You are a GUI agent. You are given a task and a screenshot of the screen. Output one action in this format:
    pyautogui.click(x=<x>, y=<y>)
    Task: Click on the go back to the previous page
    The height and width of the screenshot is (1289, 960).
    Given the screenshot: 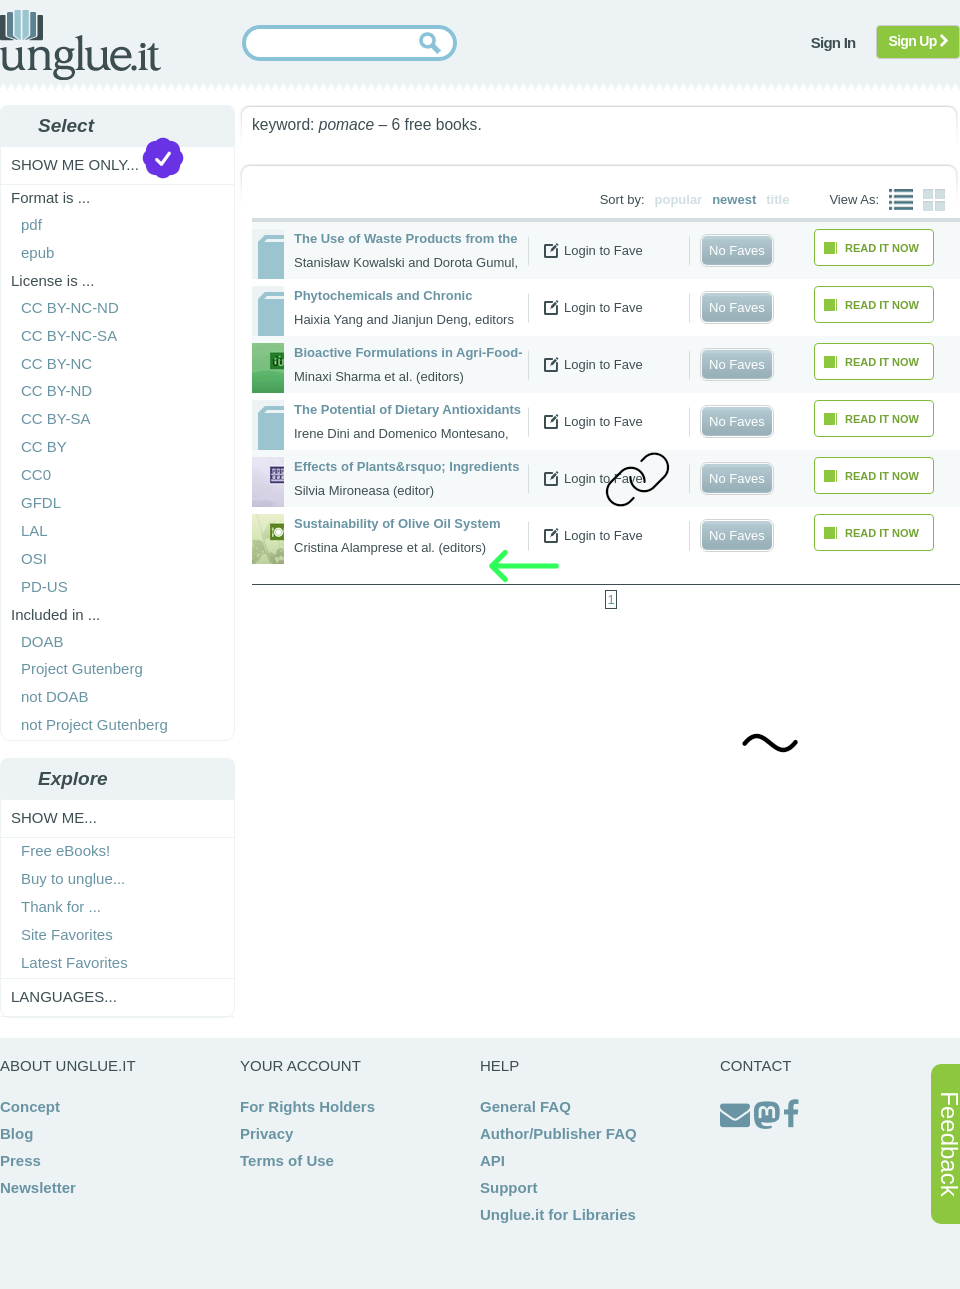 What is the action you would take?
    pyautogui.click(x=524, y=566)
    